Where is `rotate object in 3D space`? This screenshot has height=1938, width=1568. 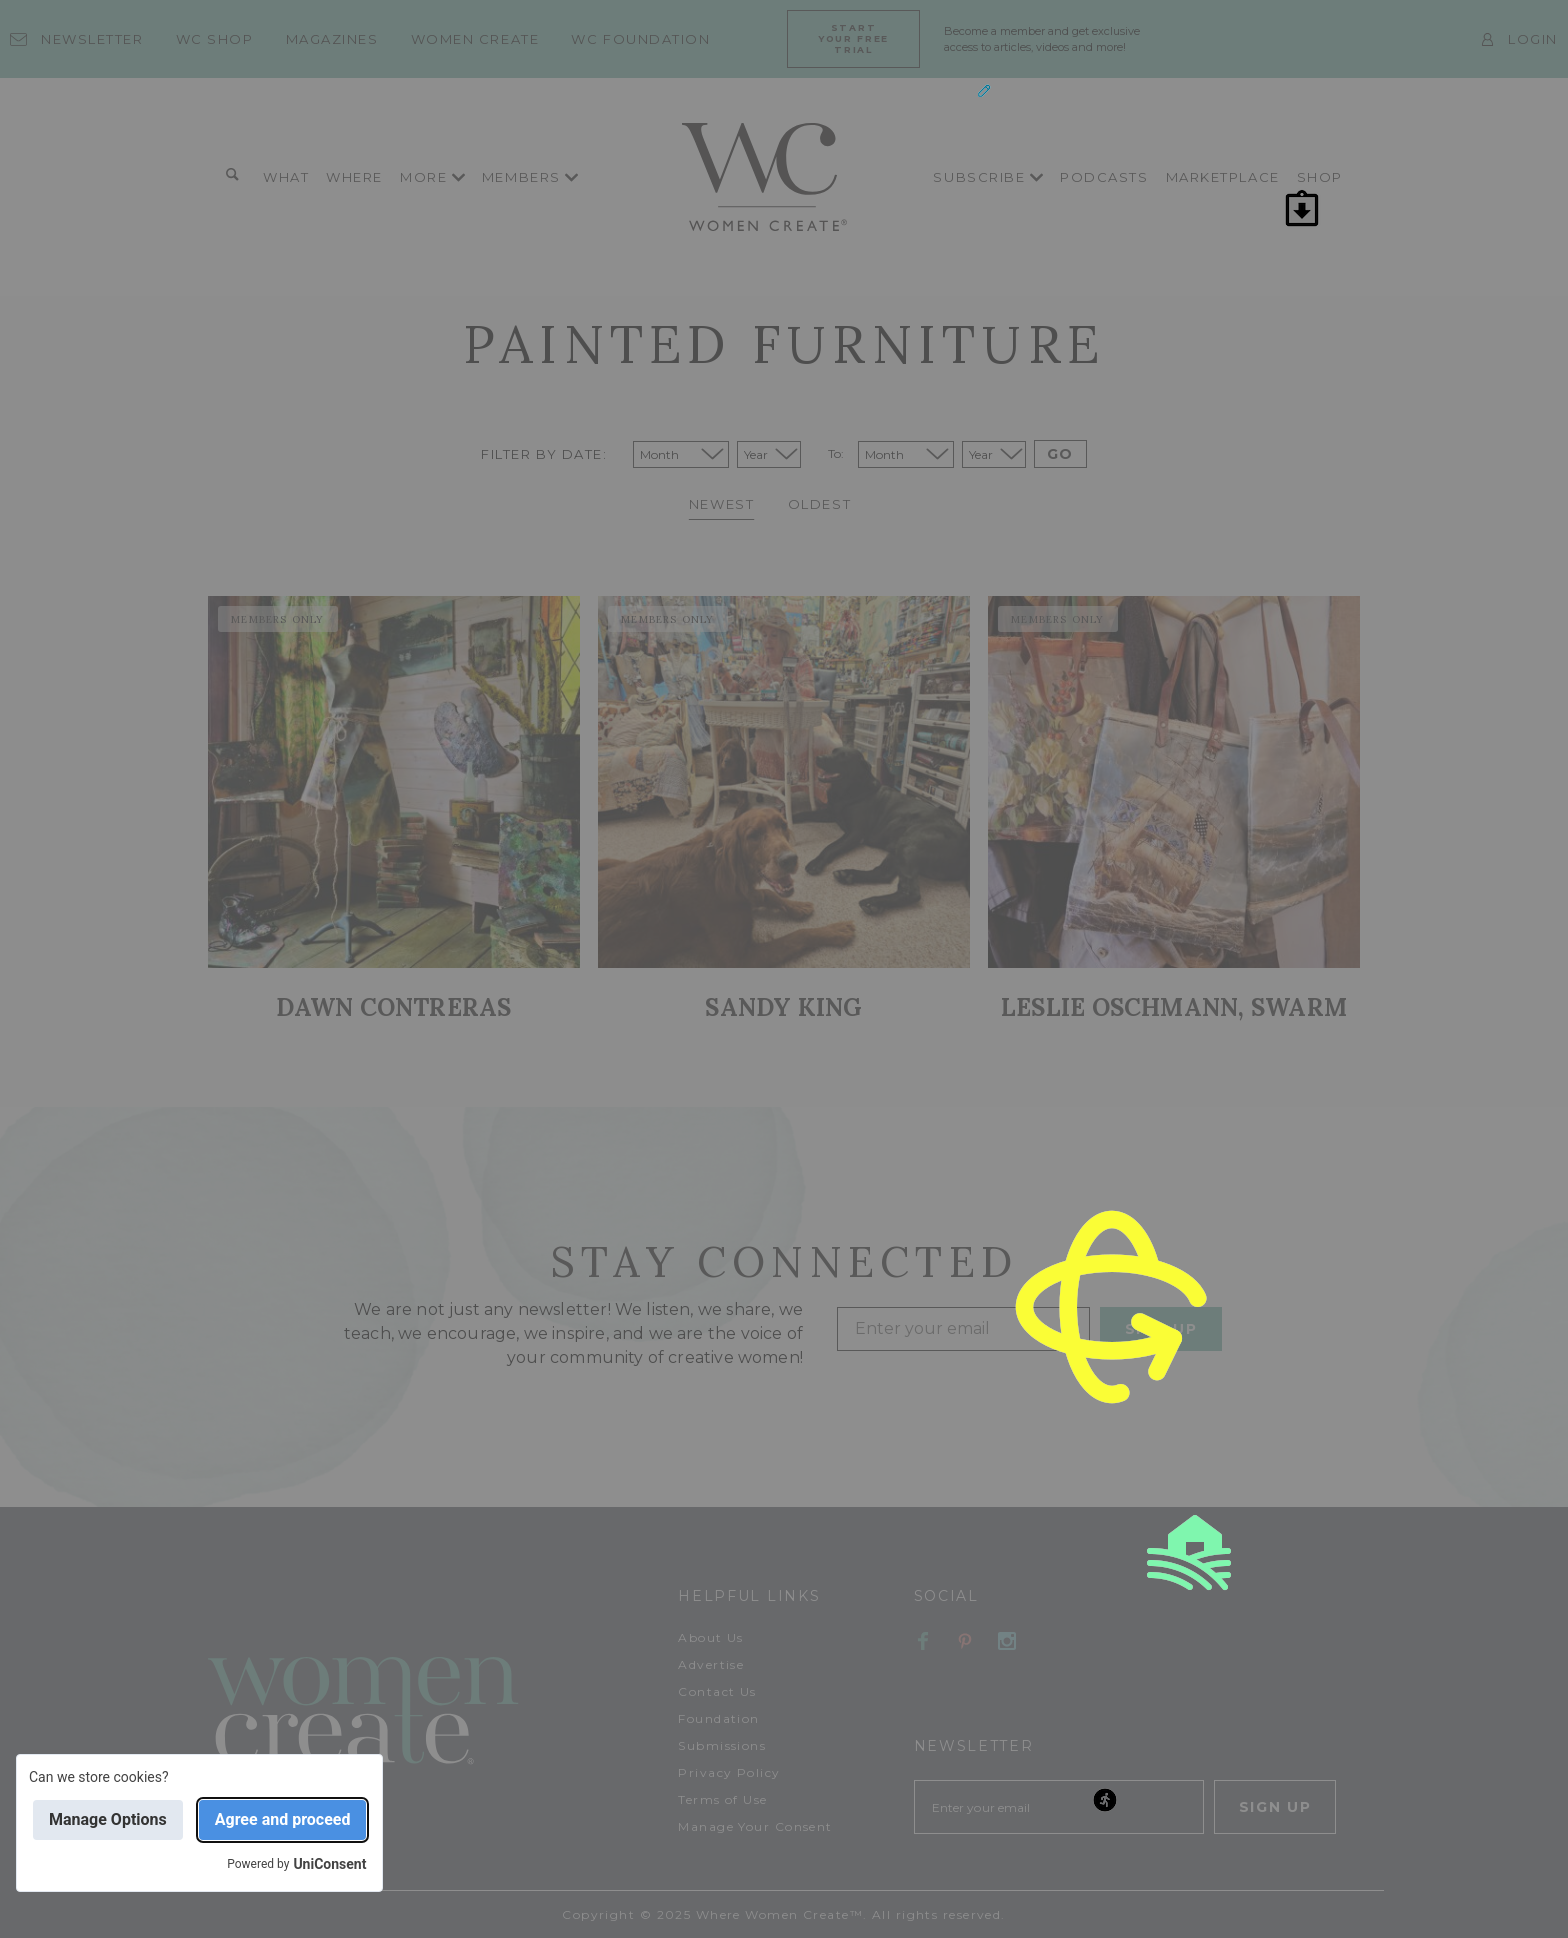 rotate object in 3D space is located at coordinates (1112, 1307).